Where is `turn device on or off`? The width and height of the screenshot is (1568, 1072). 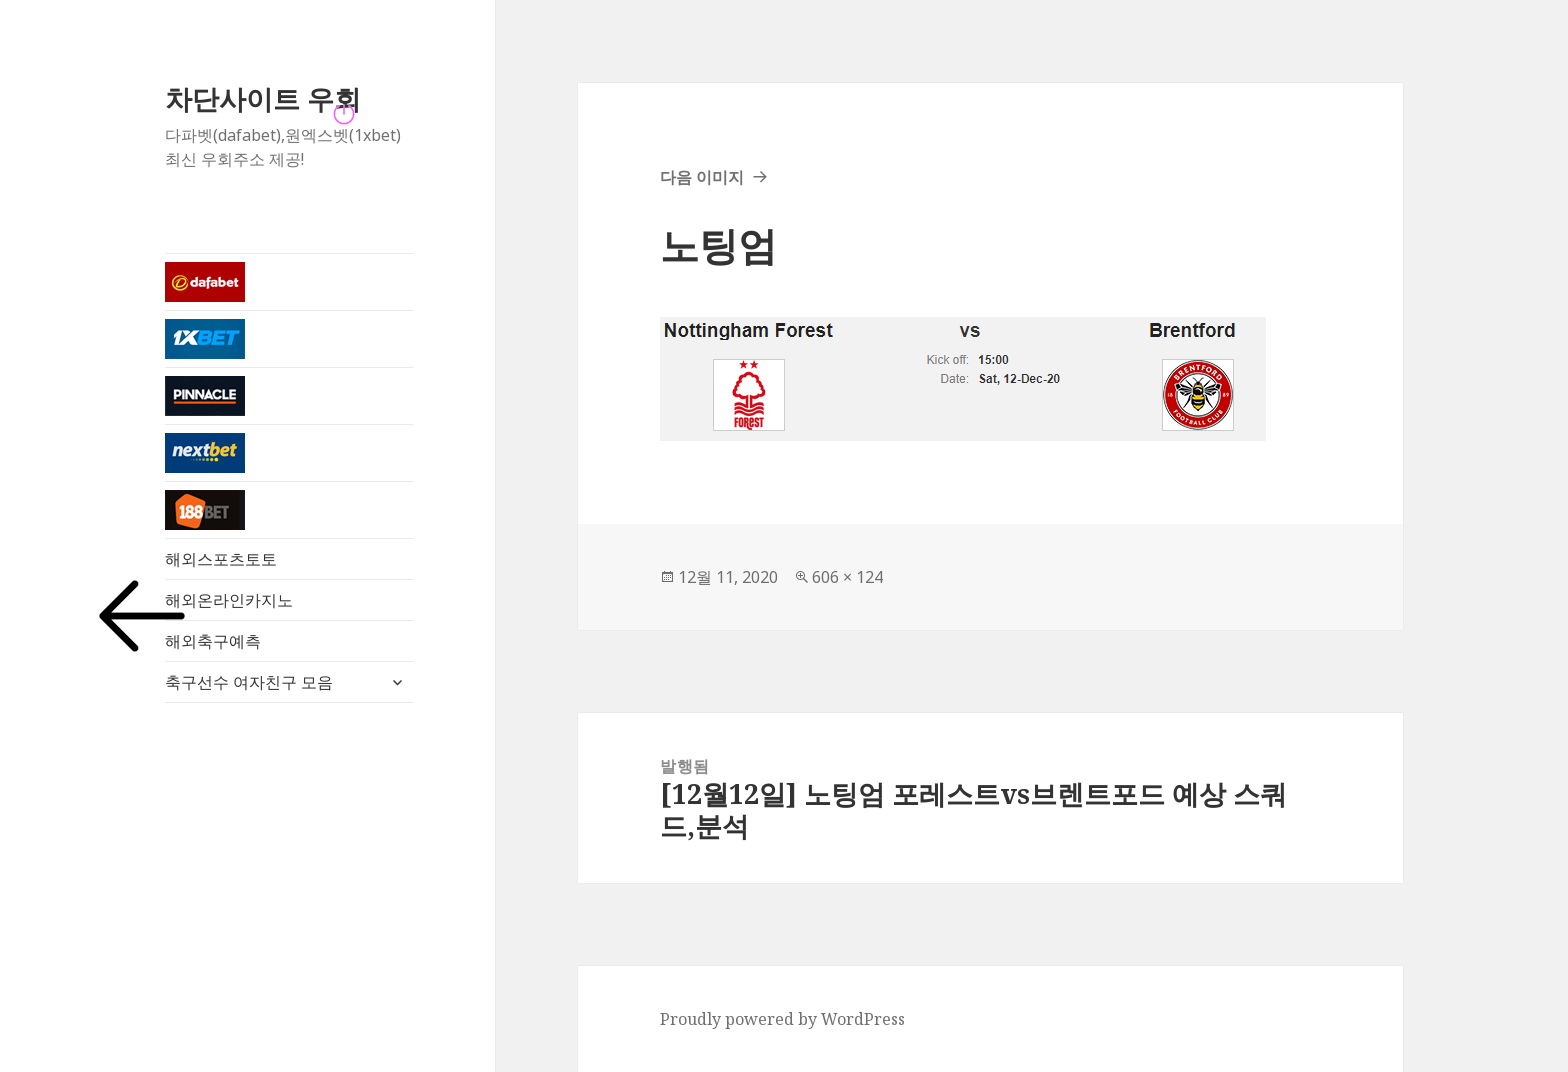 turn device on or off is located at coordinates (344, 114).